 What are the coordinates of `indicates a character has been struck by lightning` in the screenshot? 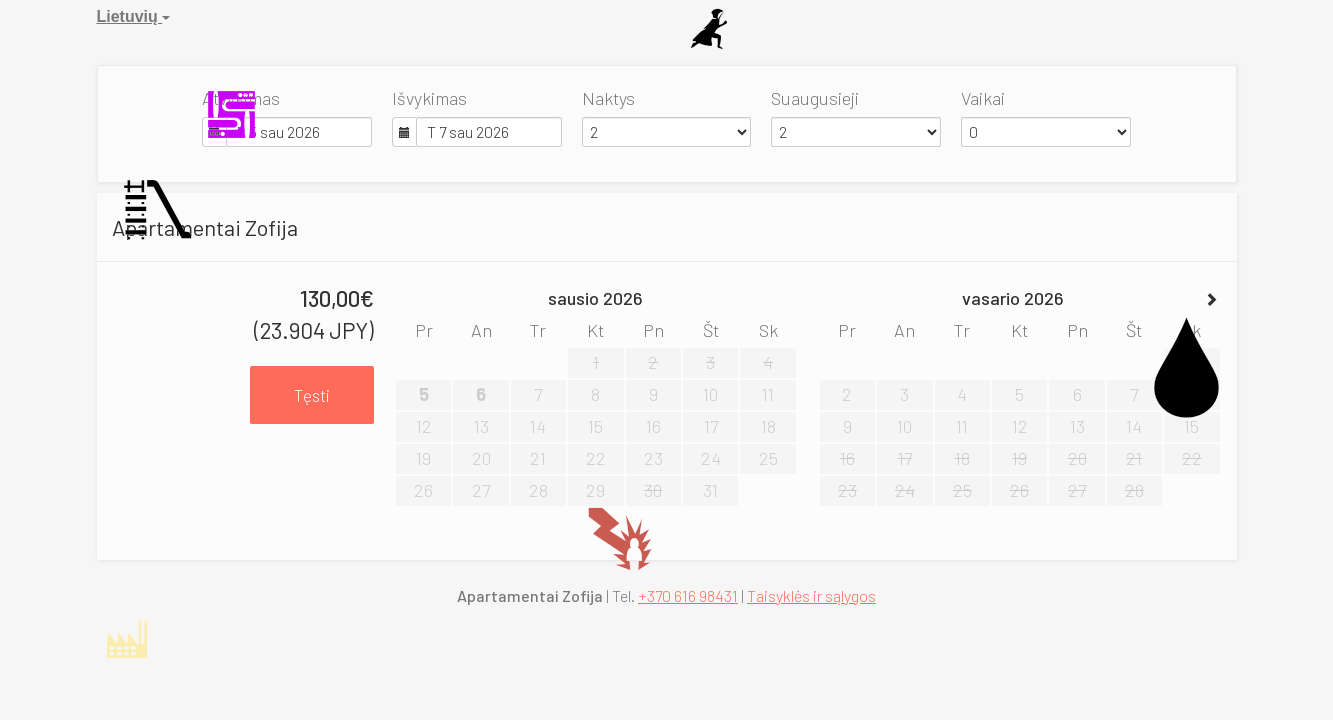 It's located at (620, 539).